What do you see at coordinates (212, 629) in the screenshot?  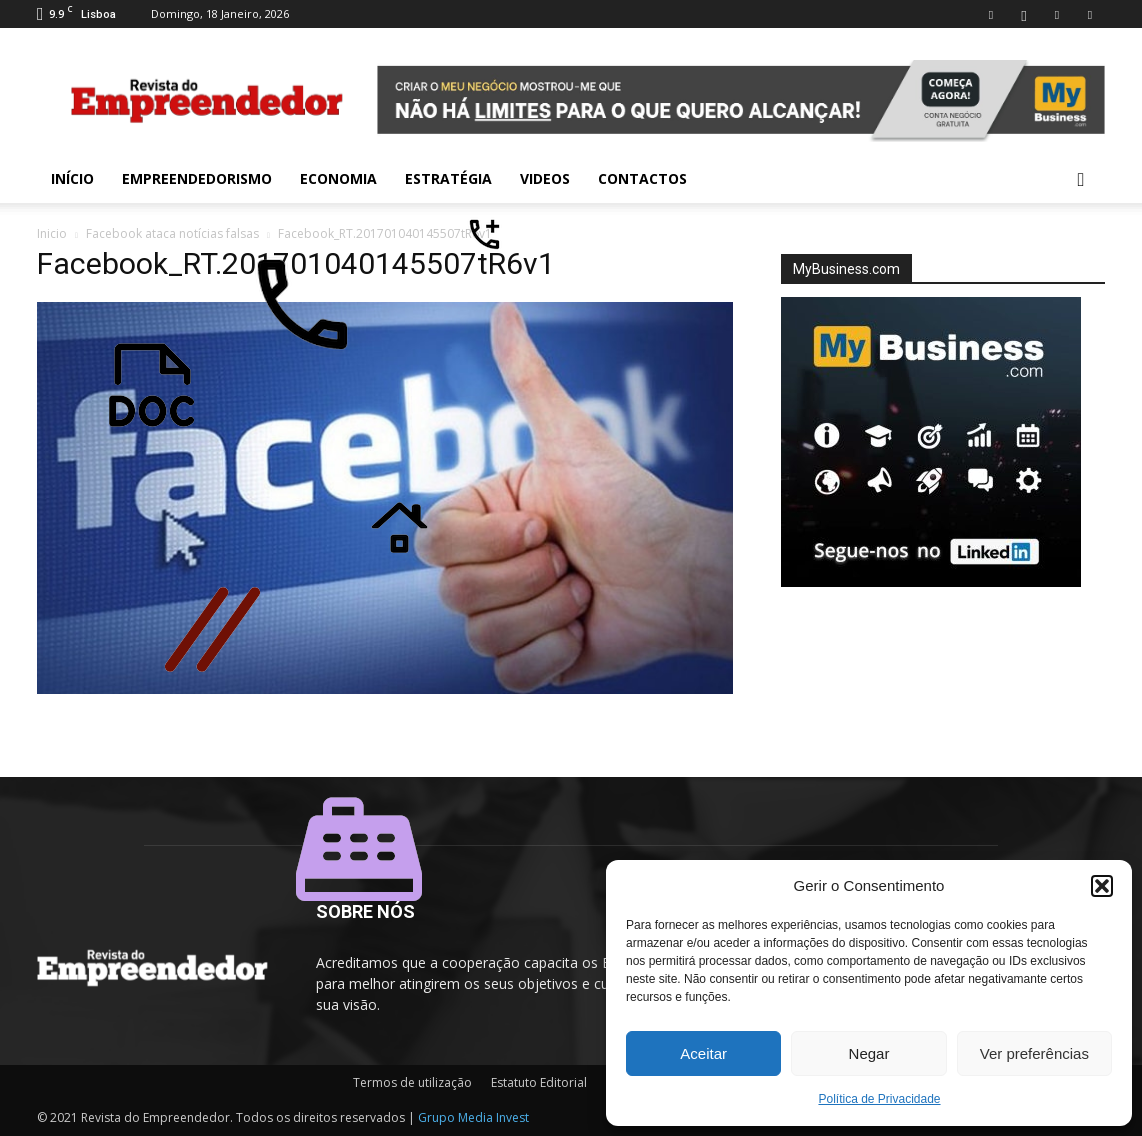 I see `indicates a separator or divider between elements` at bounding box center [212, 629].